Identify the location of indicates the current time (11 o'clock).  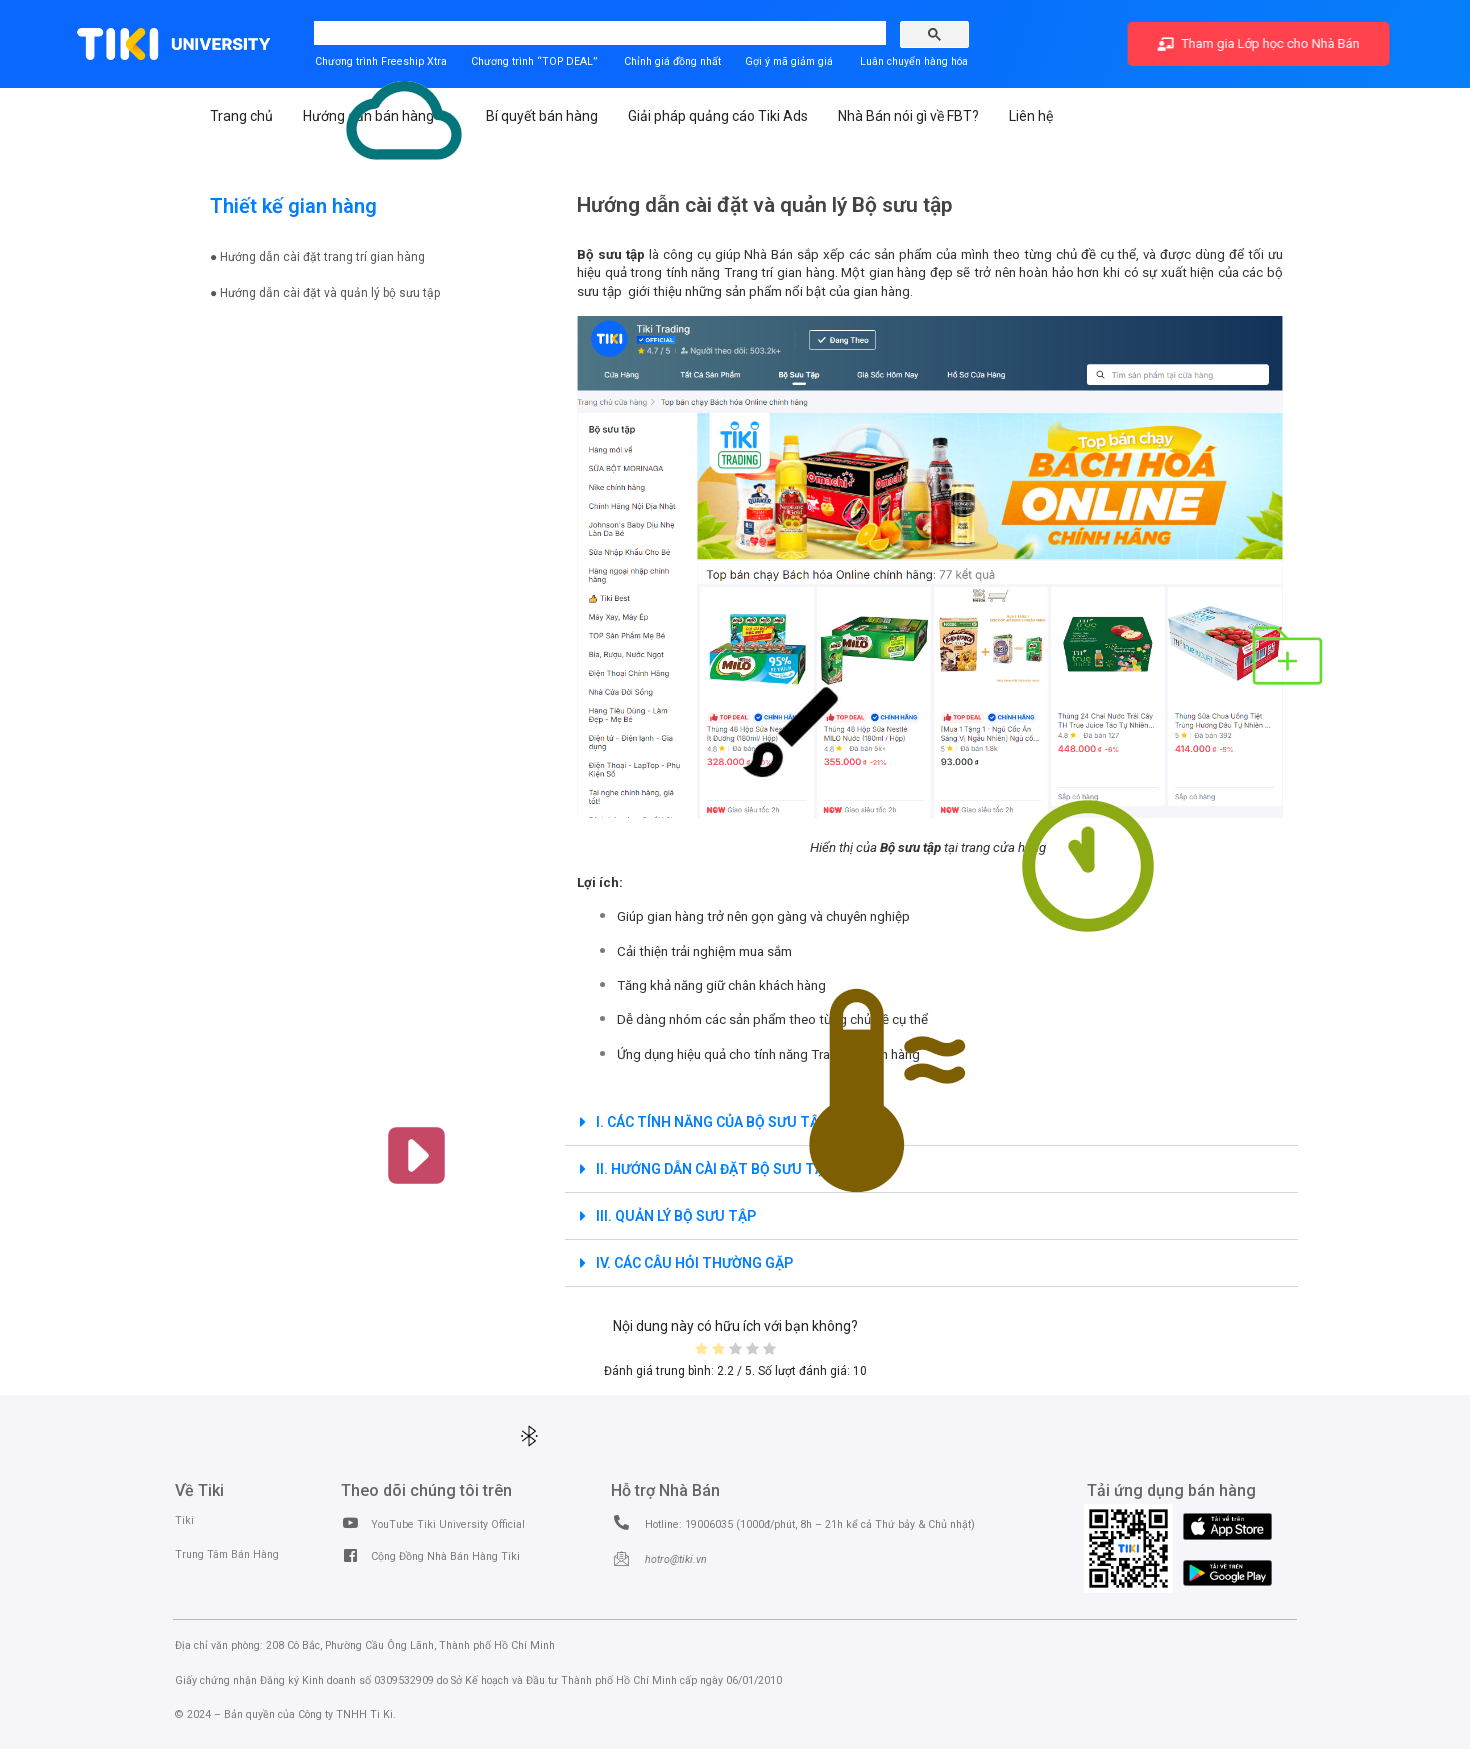
(1088, 866).